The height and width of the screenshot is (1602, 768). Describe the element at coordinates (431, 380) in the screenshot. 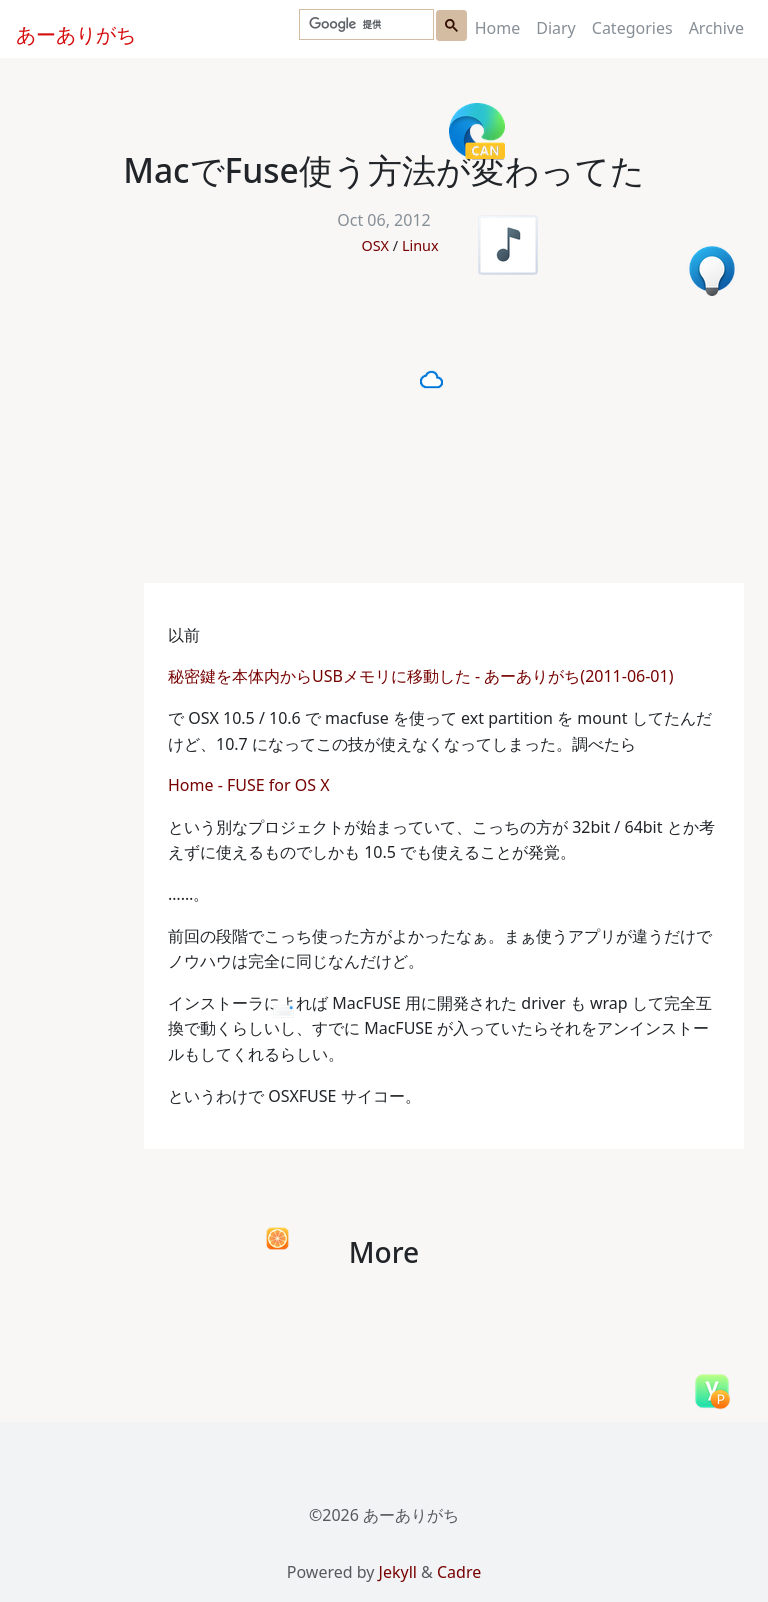

I see `file synced to OneDrive cloud storage` at that location.